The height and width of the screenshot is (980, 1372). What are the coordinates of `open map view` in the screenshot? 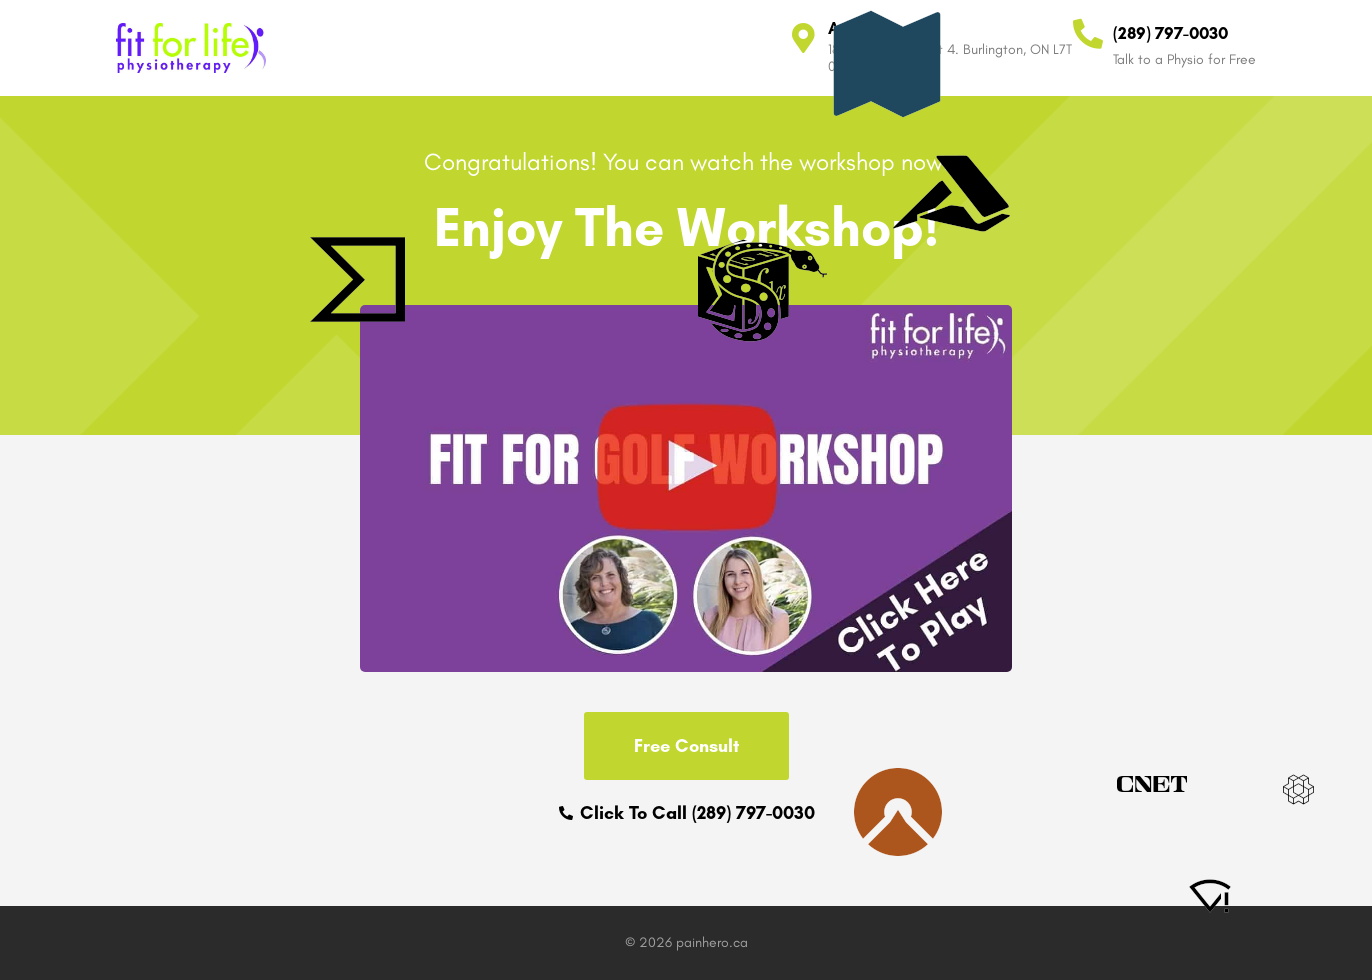 It's located at (887, 64).